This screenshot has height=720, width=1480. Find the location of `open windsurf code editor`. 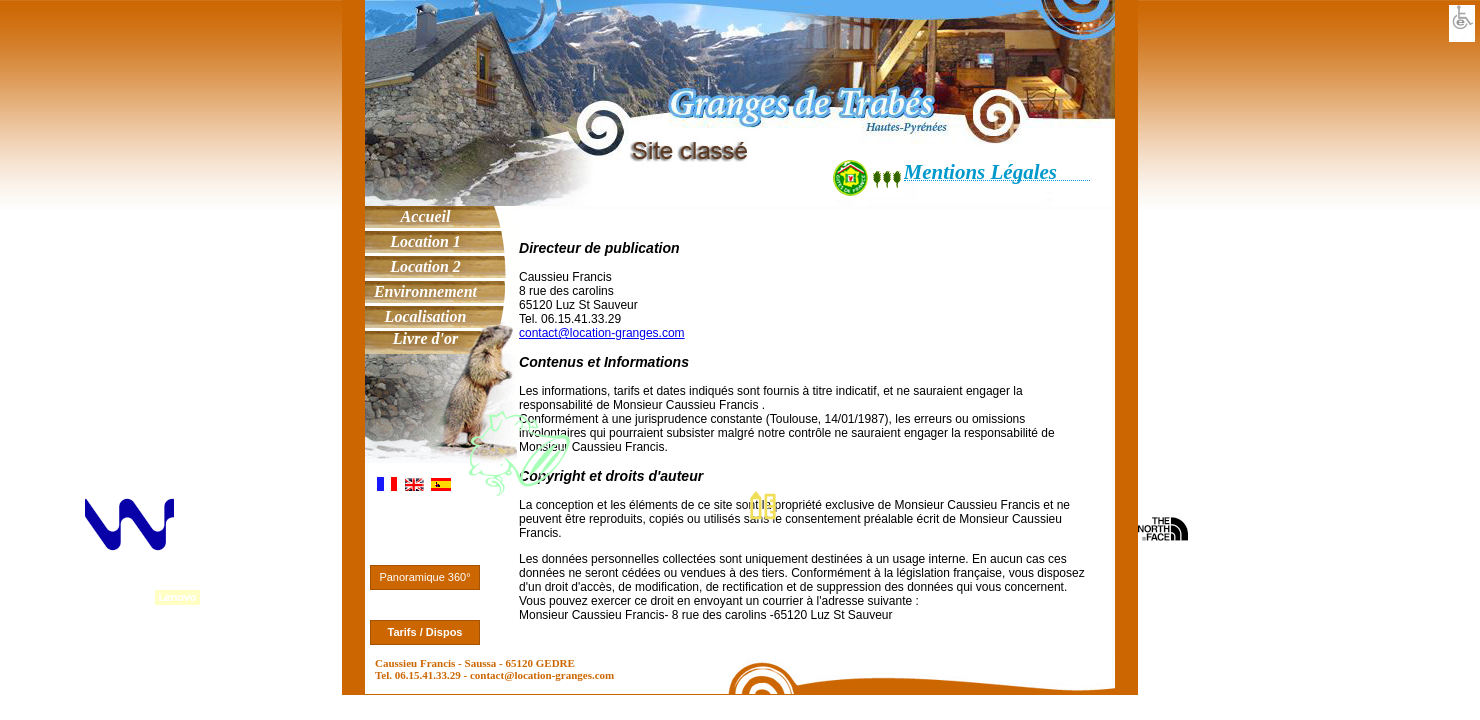

open windsurf code editor is located at coordinates (129, 524).